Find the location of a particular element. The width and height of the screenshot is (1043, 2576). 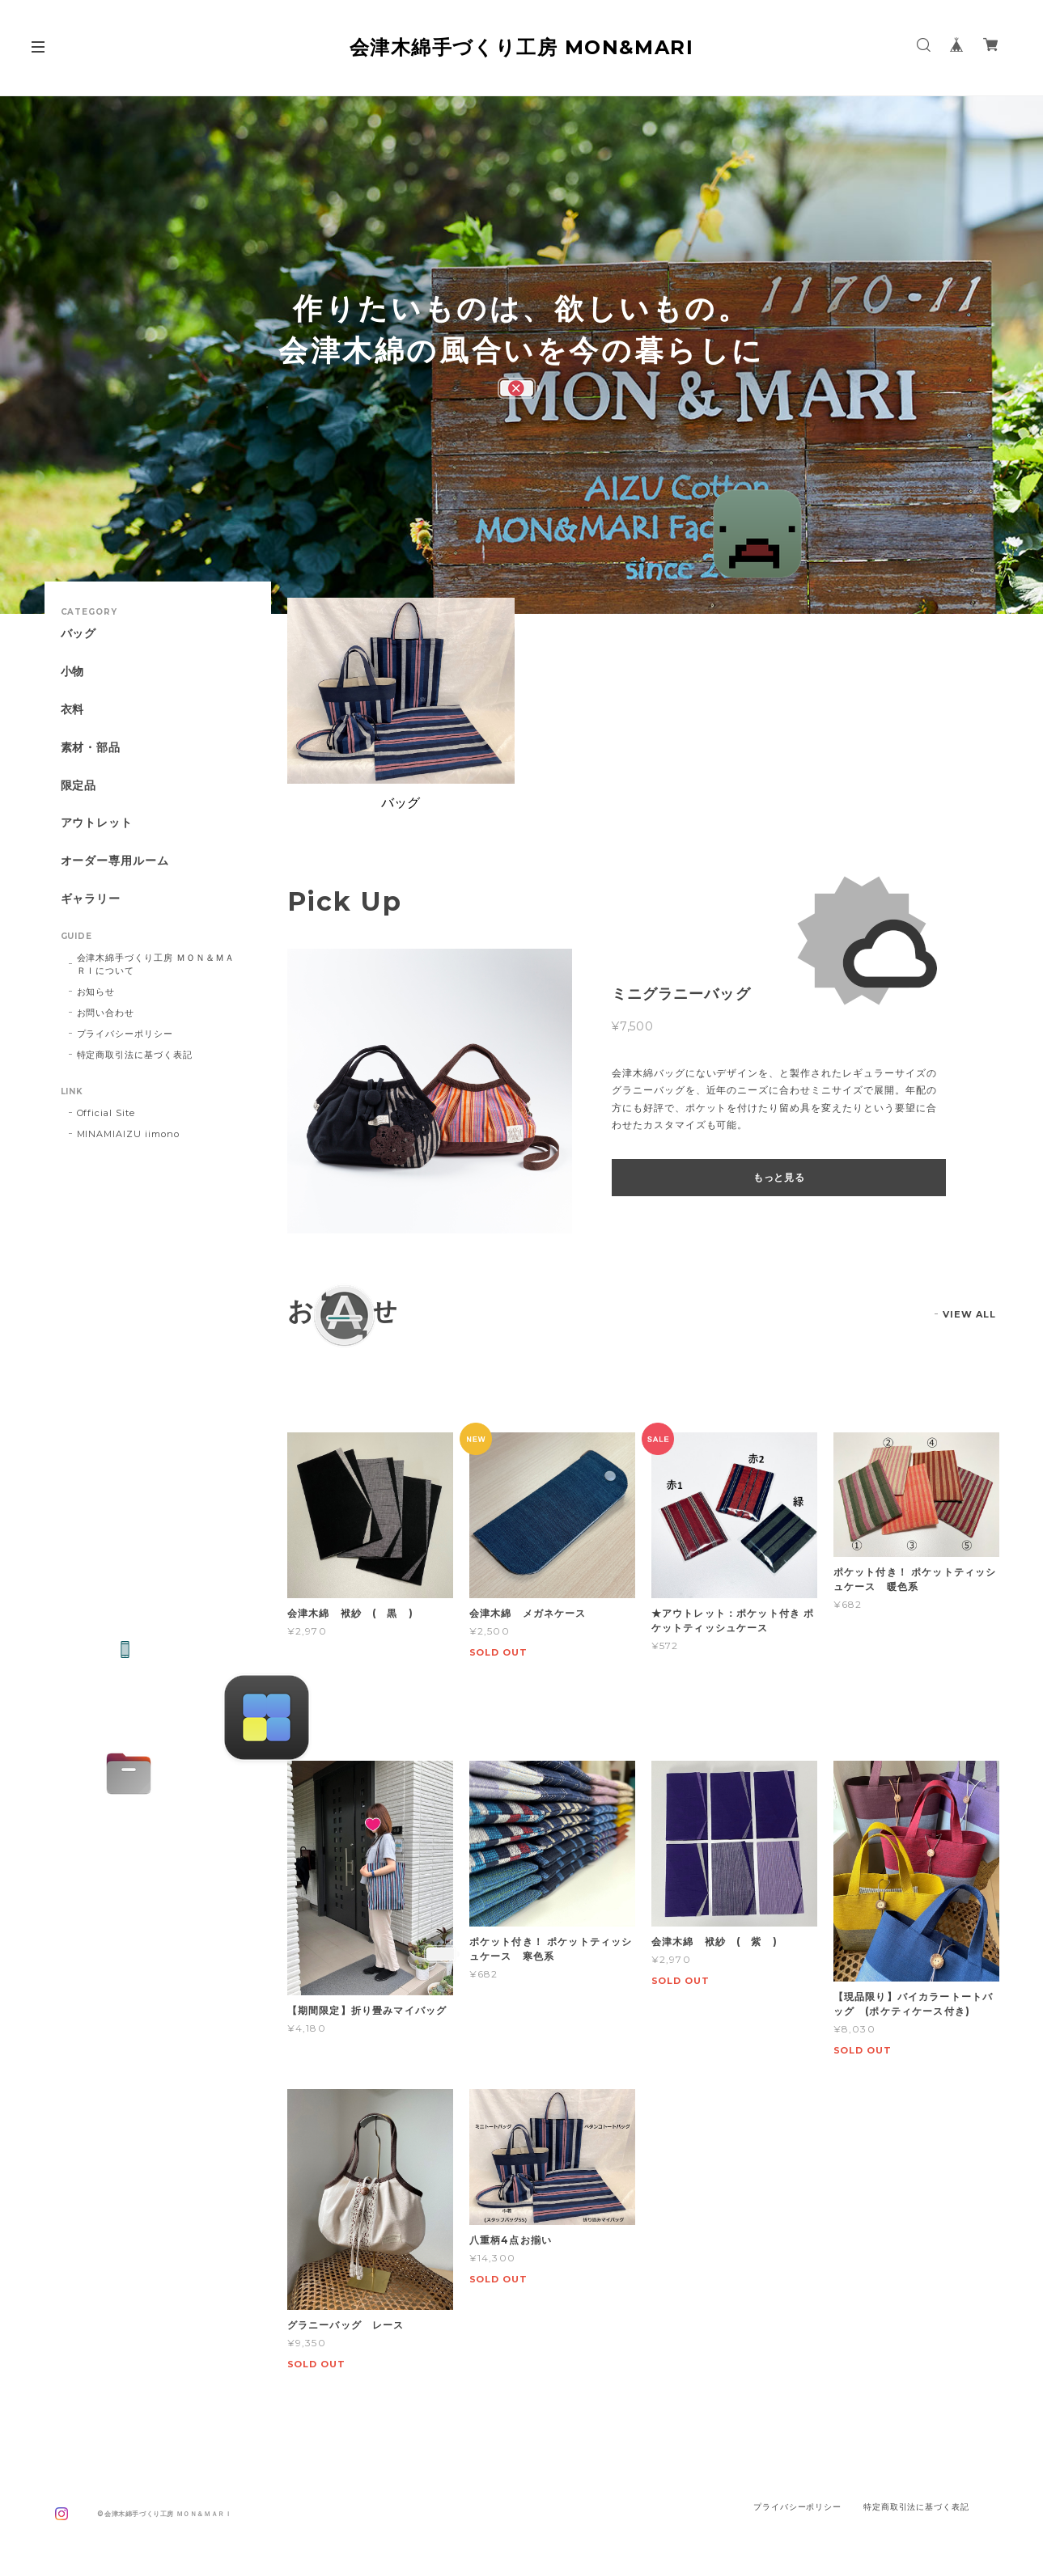

check for available software updates is located at coordinates (344, 1315).